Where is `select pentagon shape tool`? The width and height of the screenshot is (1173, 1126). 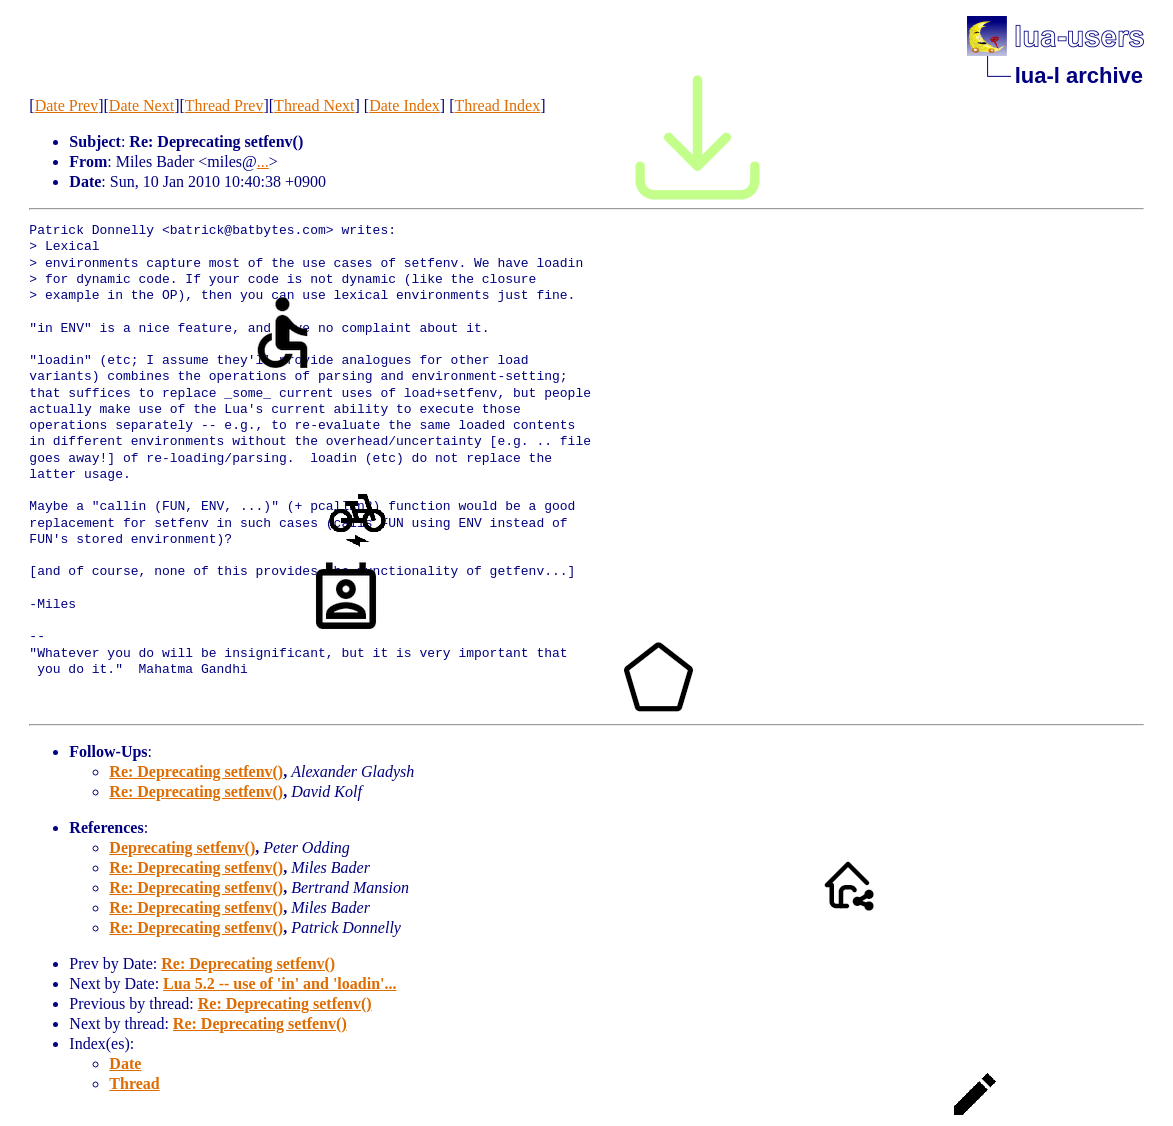
select pentagon shape tool is located at coordinates (658, 679).